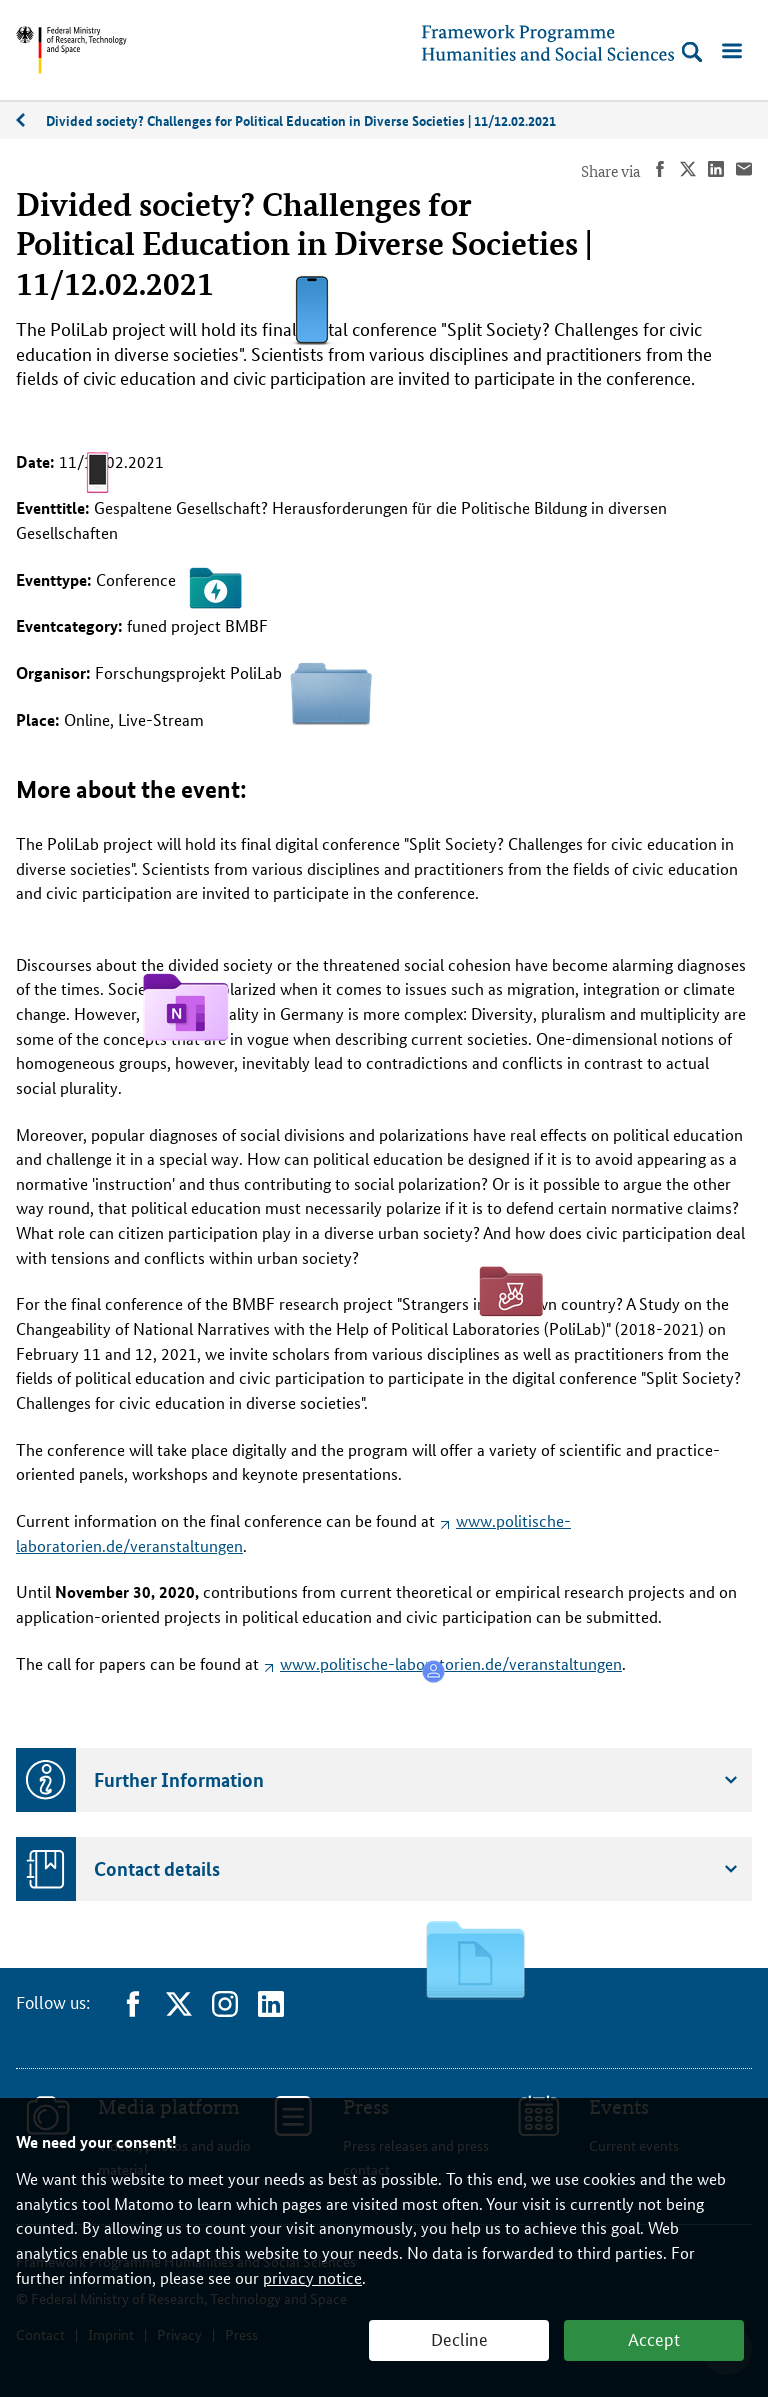 The height and width of the screenshot is (2397, 768). I want to click on folder containing jest testing framework files, so click(511, 1293).